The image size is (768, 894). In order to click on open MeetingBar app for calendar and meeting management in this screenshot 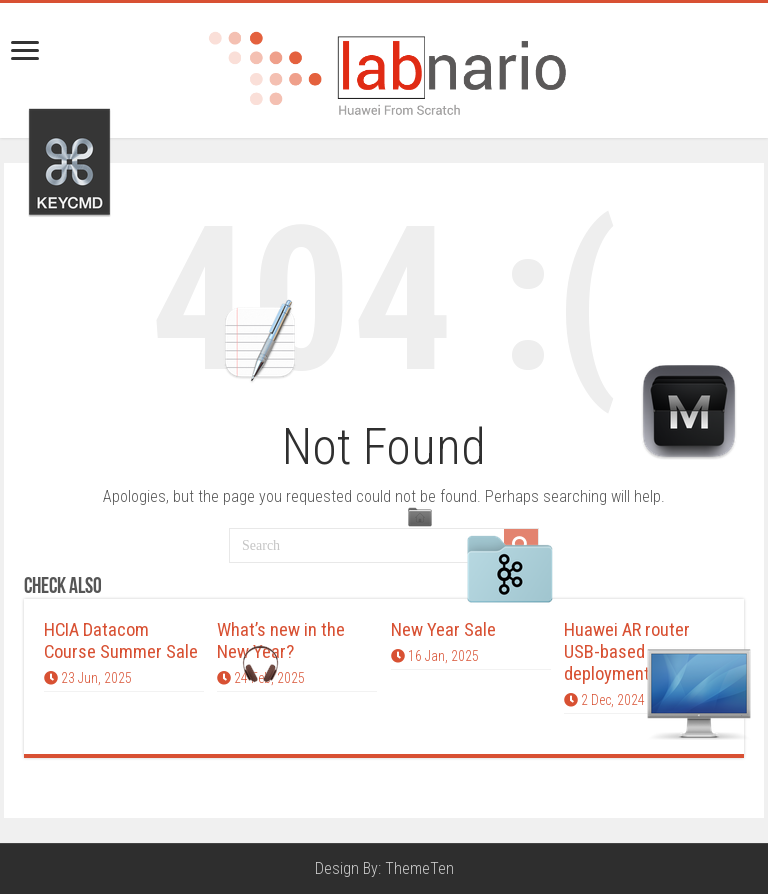, I will do `click(689, 411)`.